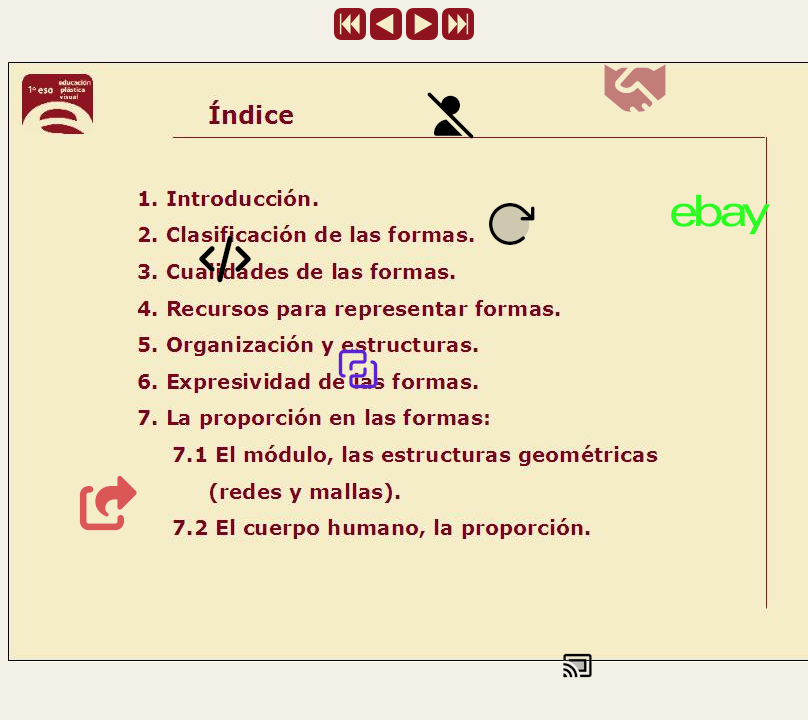 This screenshot has height=720, width=808. Describe the element at coordinates (510, 224) in the screenshot. I see `refresh or reload content` at that location.